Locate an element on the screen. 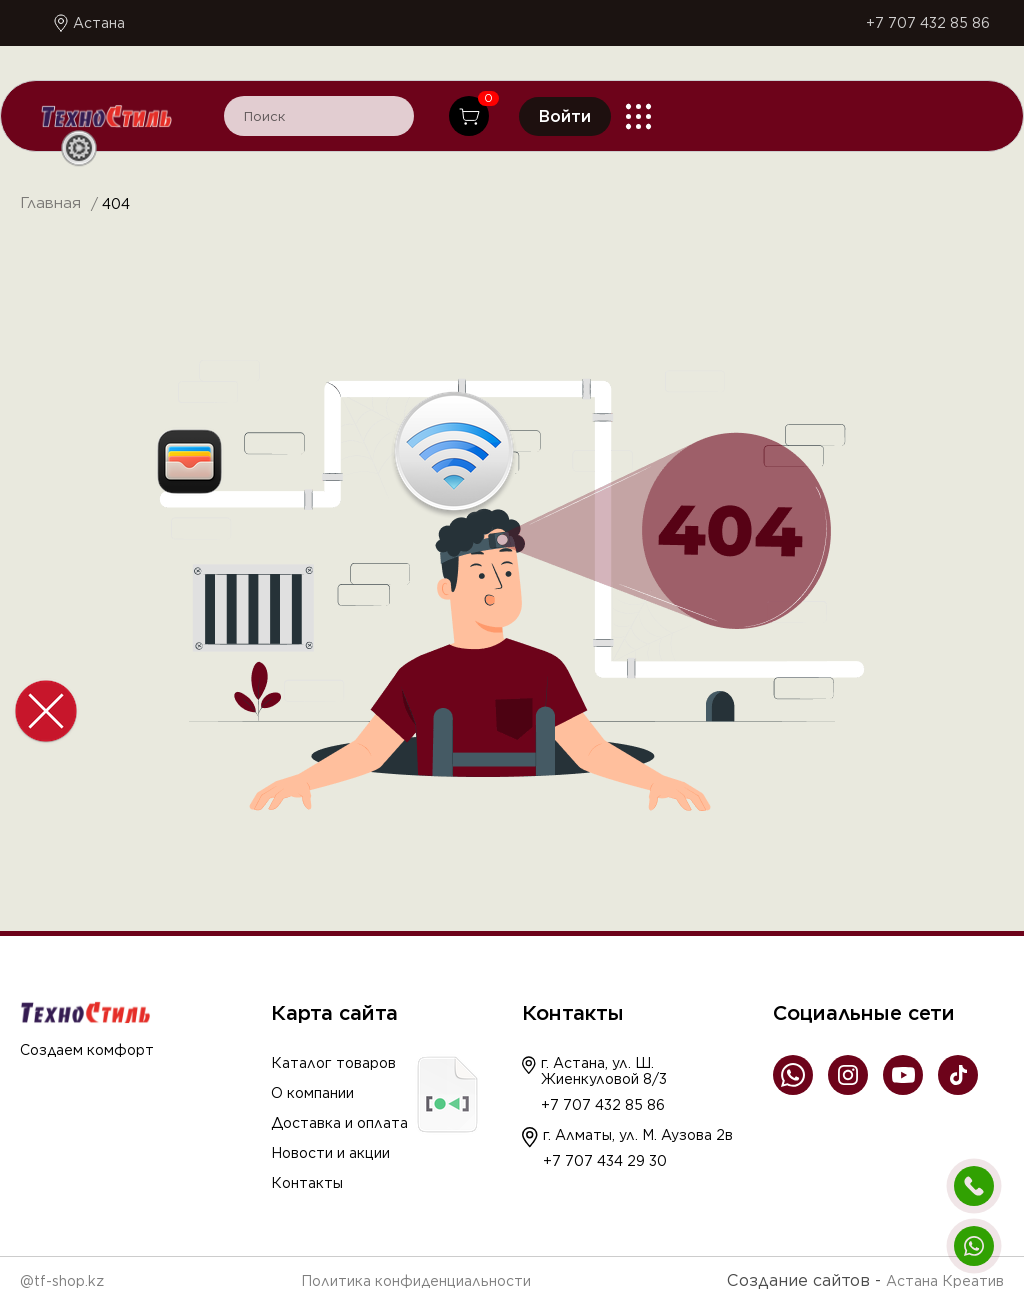 The width and height of the screenshot is (1024, 1306). a systemd unit configuration file is located at coordinates (447, 1094).